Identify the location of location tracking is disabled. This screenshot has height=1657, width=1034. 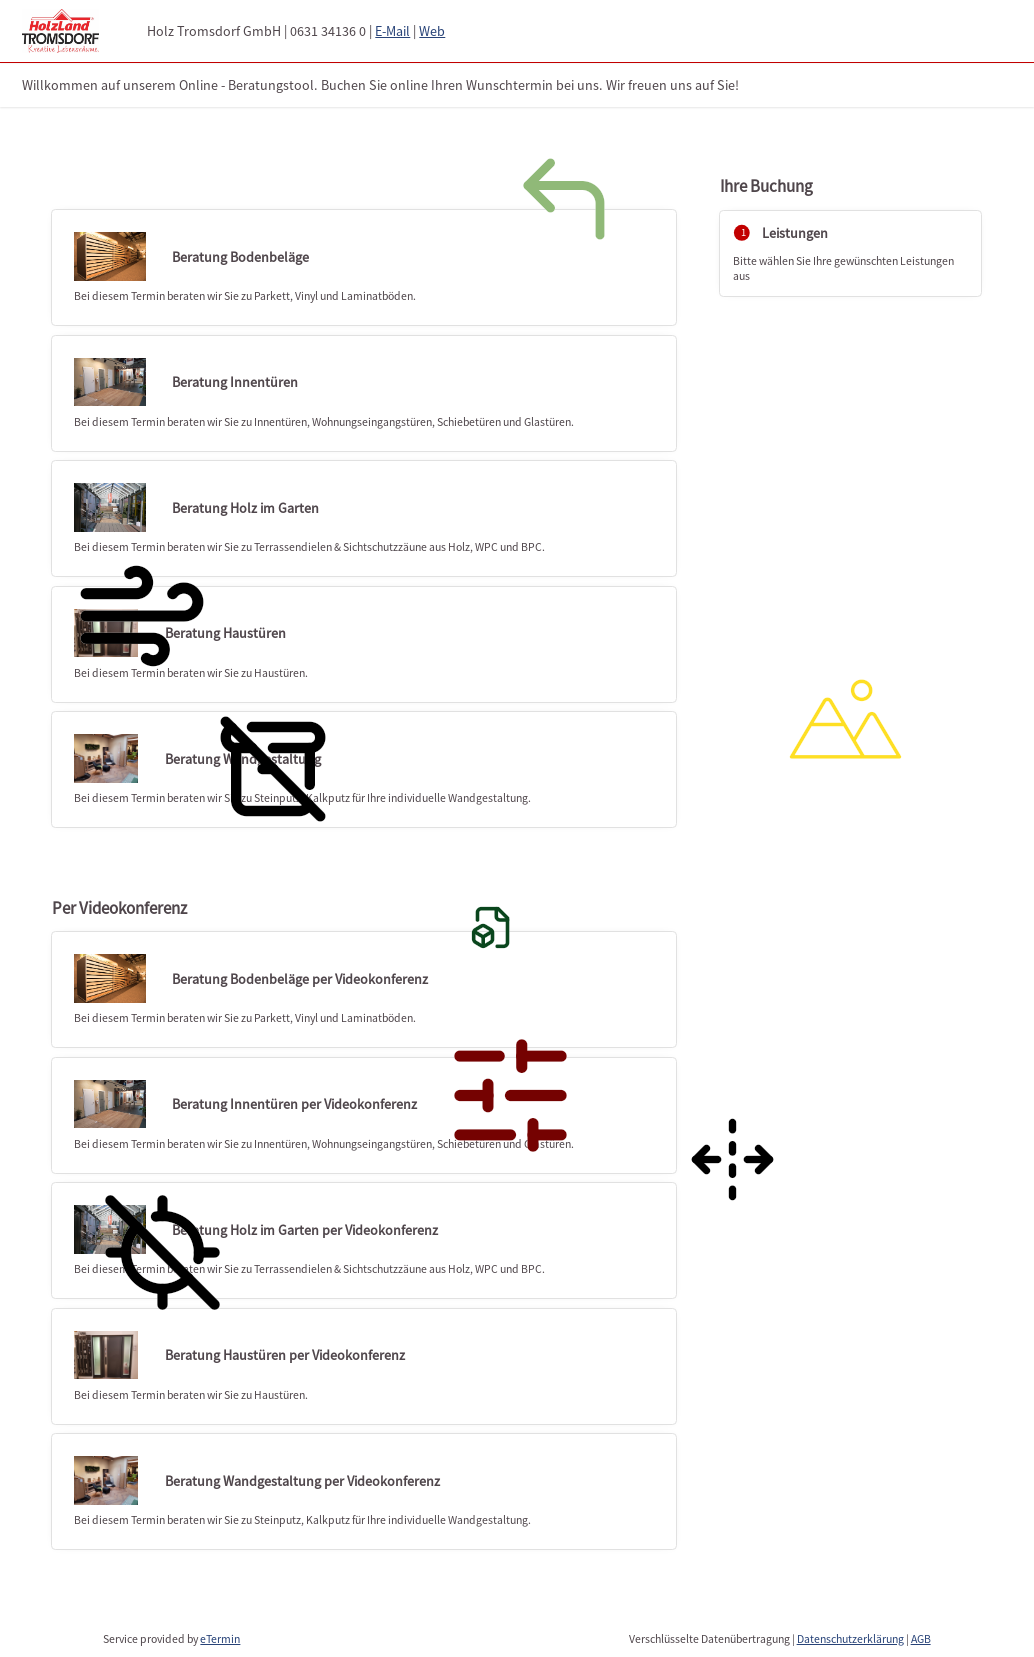
(162, 1252).